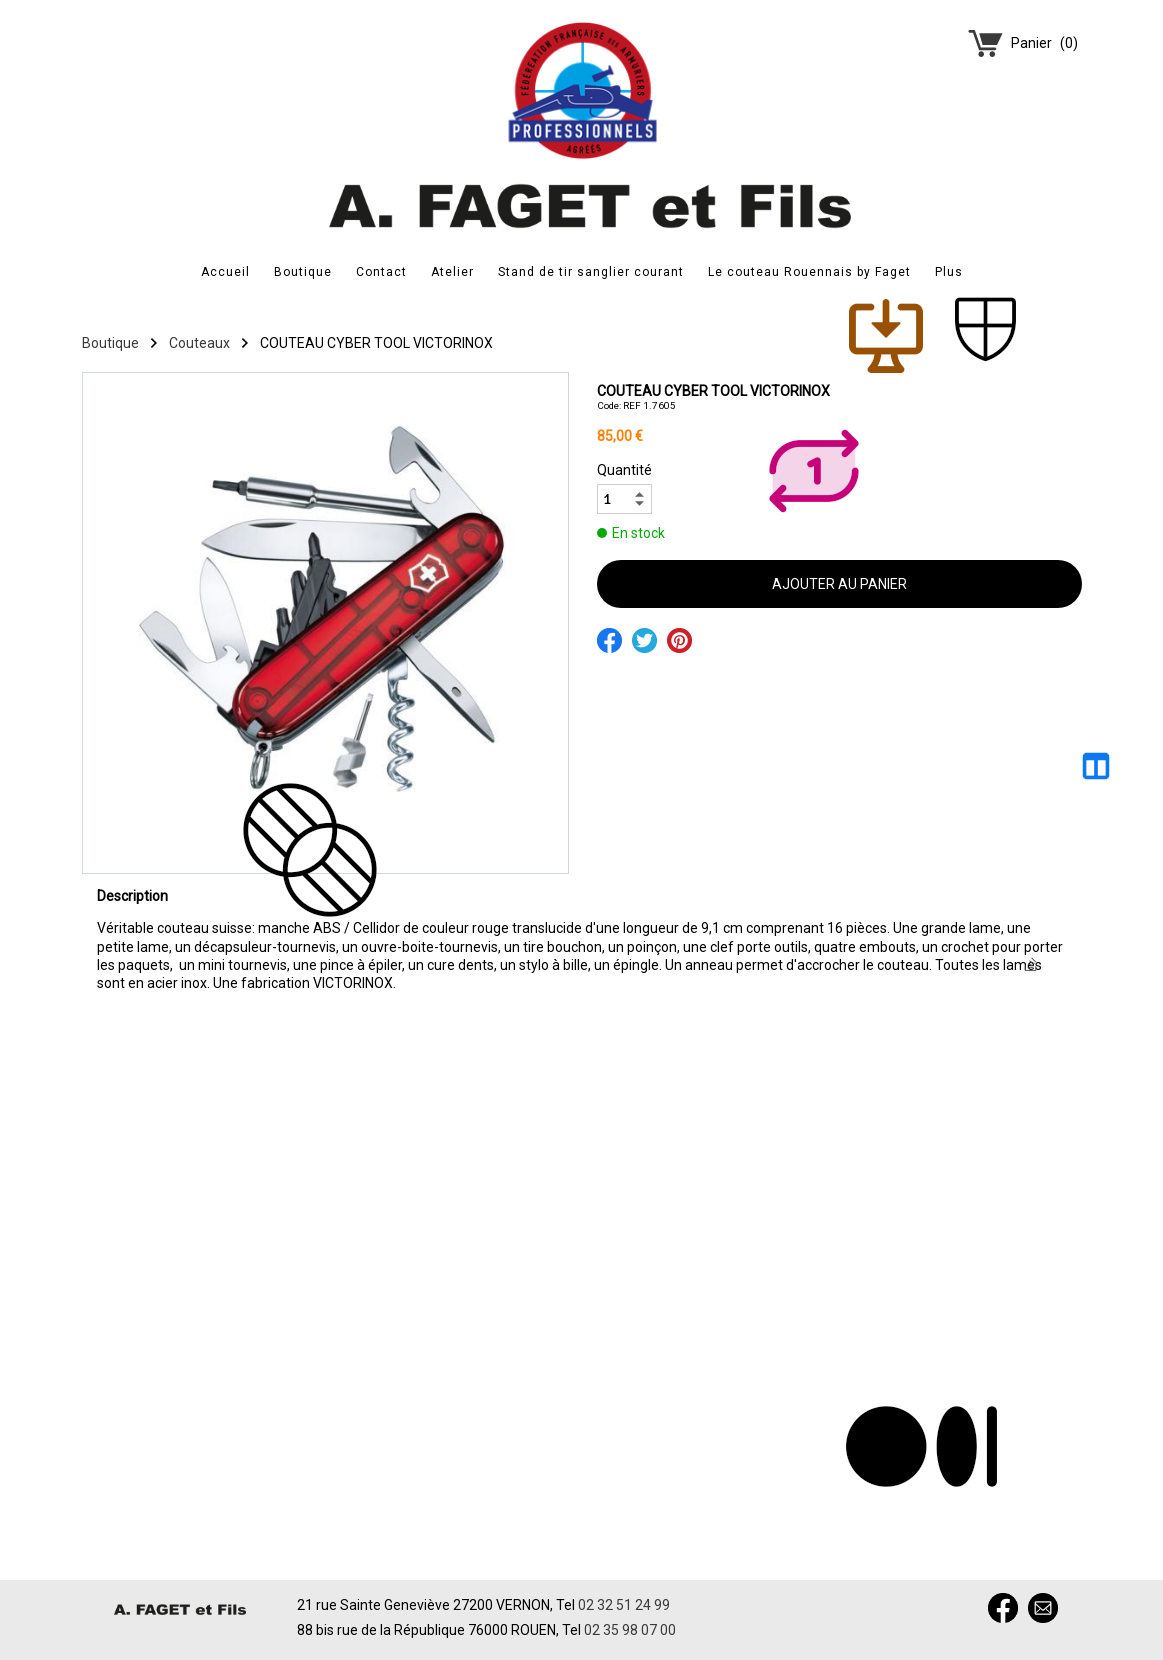 This screenshot has width=1163, height=1660. Describe the element at coordinates (886, 336) in the screenshot. I see `download to desktop` at that location.